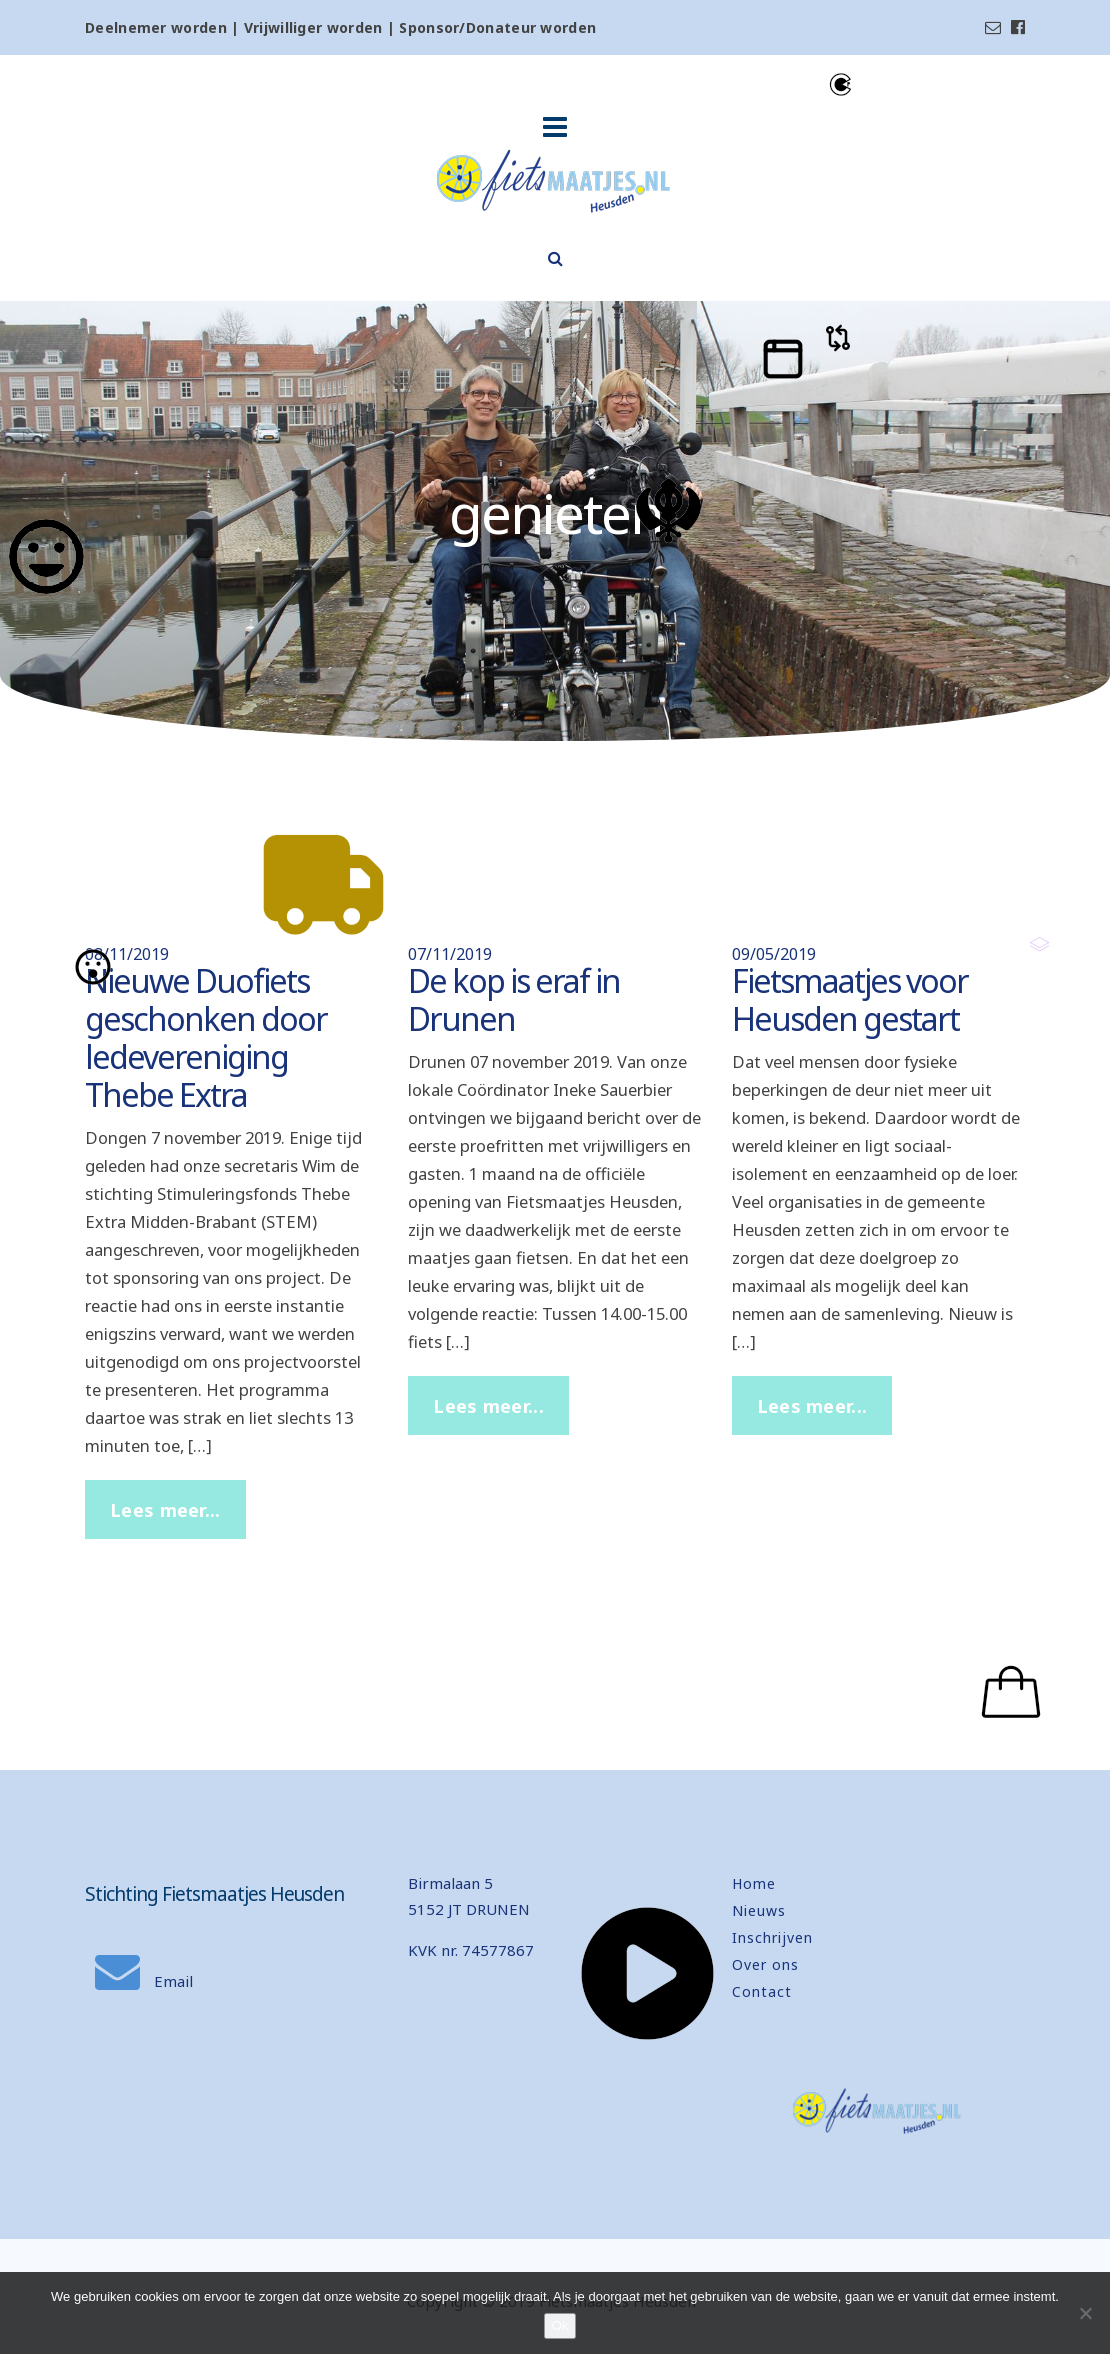 The width and height of the screenshot is (1110, 2354). I want to click on codiepie brand logo, so click(840, 84).